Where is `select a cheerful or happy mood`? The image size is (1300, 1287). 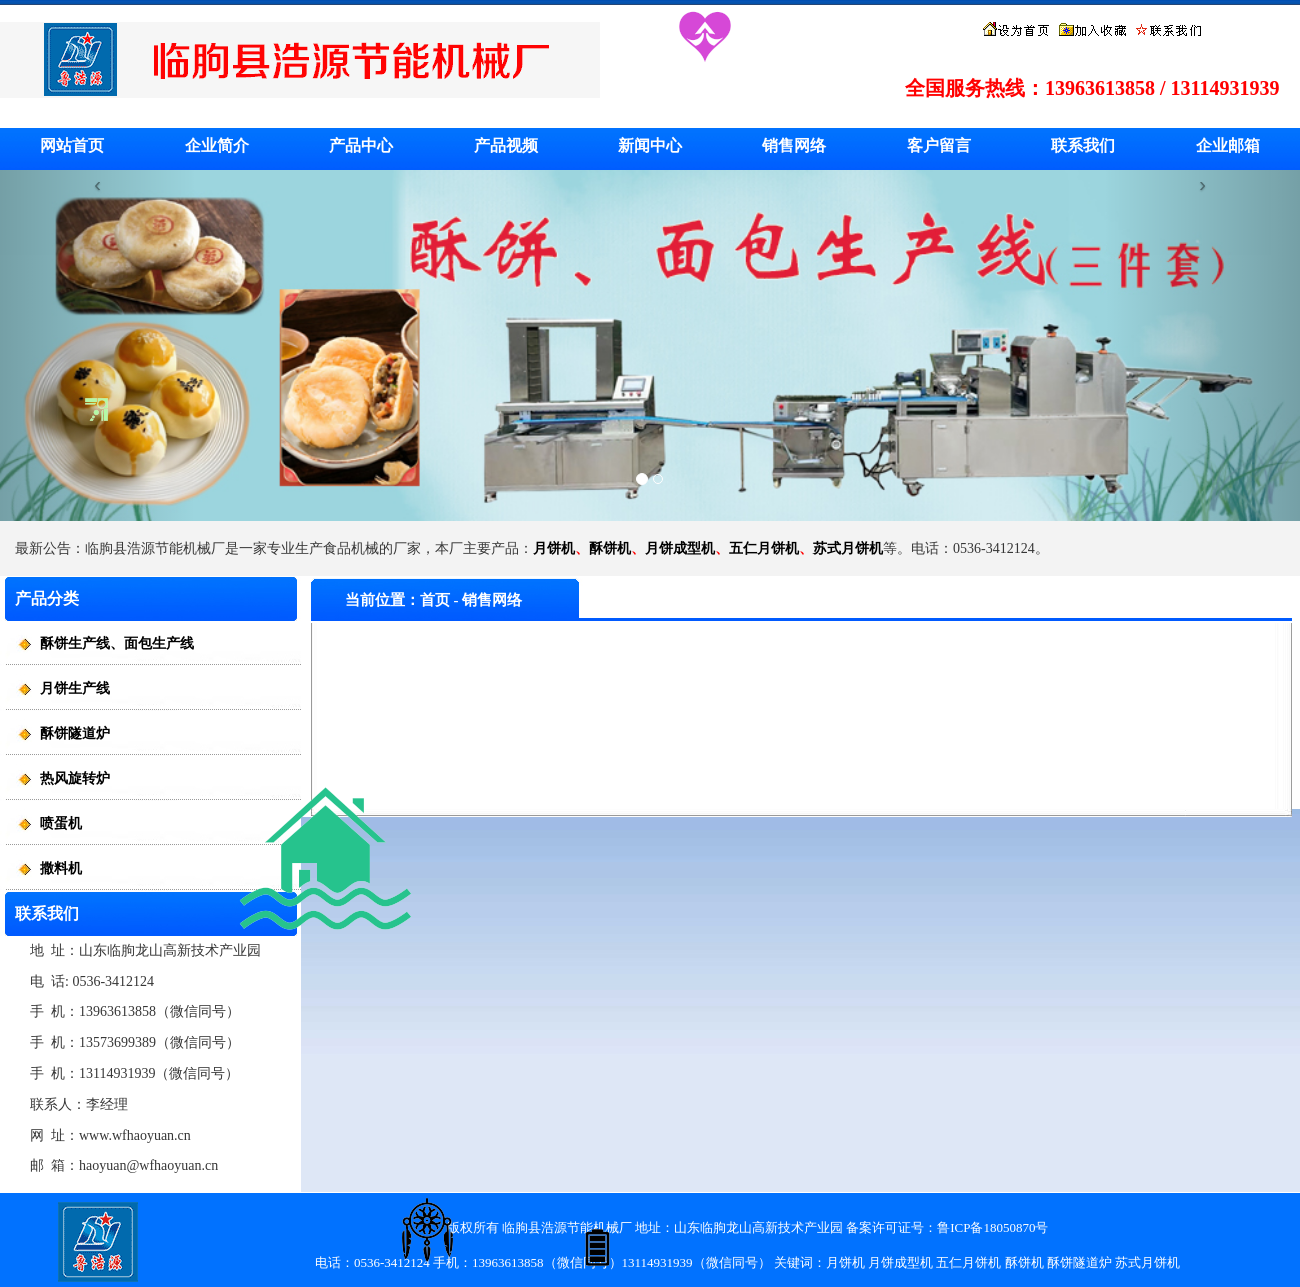
select a cheerful or happy mood is located at coordinates (705, 36).